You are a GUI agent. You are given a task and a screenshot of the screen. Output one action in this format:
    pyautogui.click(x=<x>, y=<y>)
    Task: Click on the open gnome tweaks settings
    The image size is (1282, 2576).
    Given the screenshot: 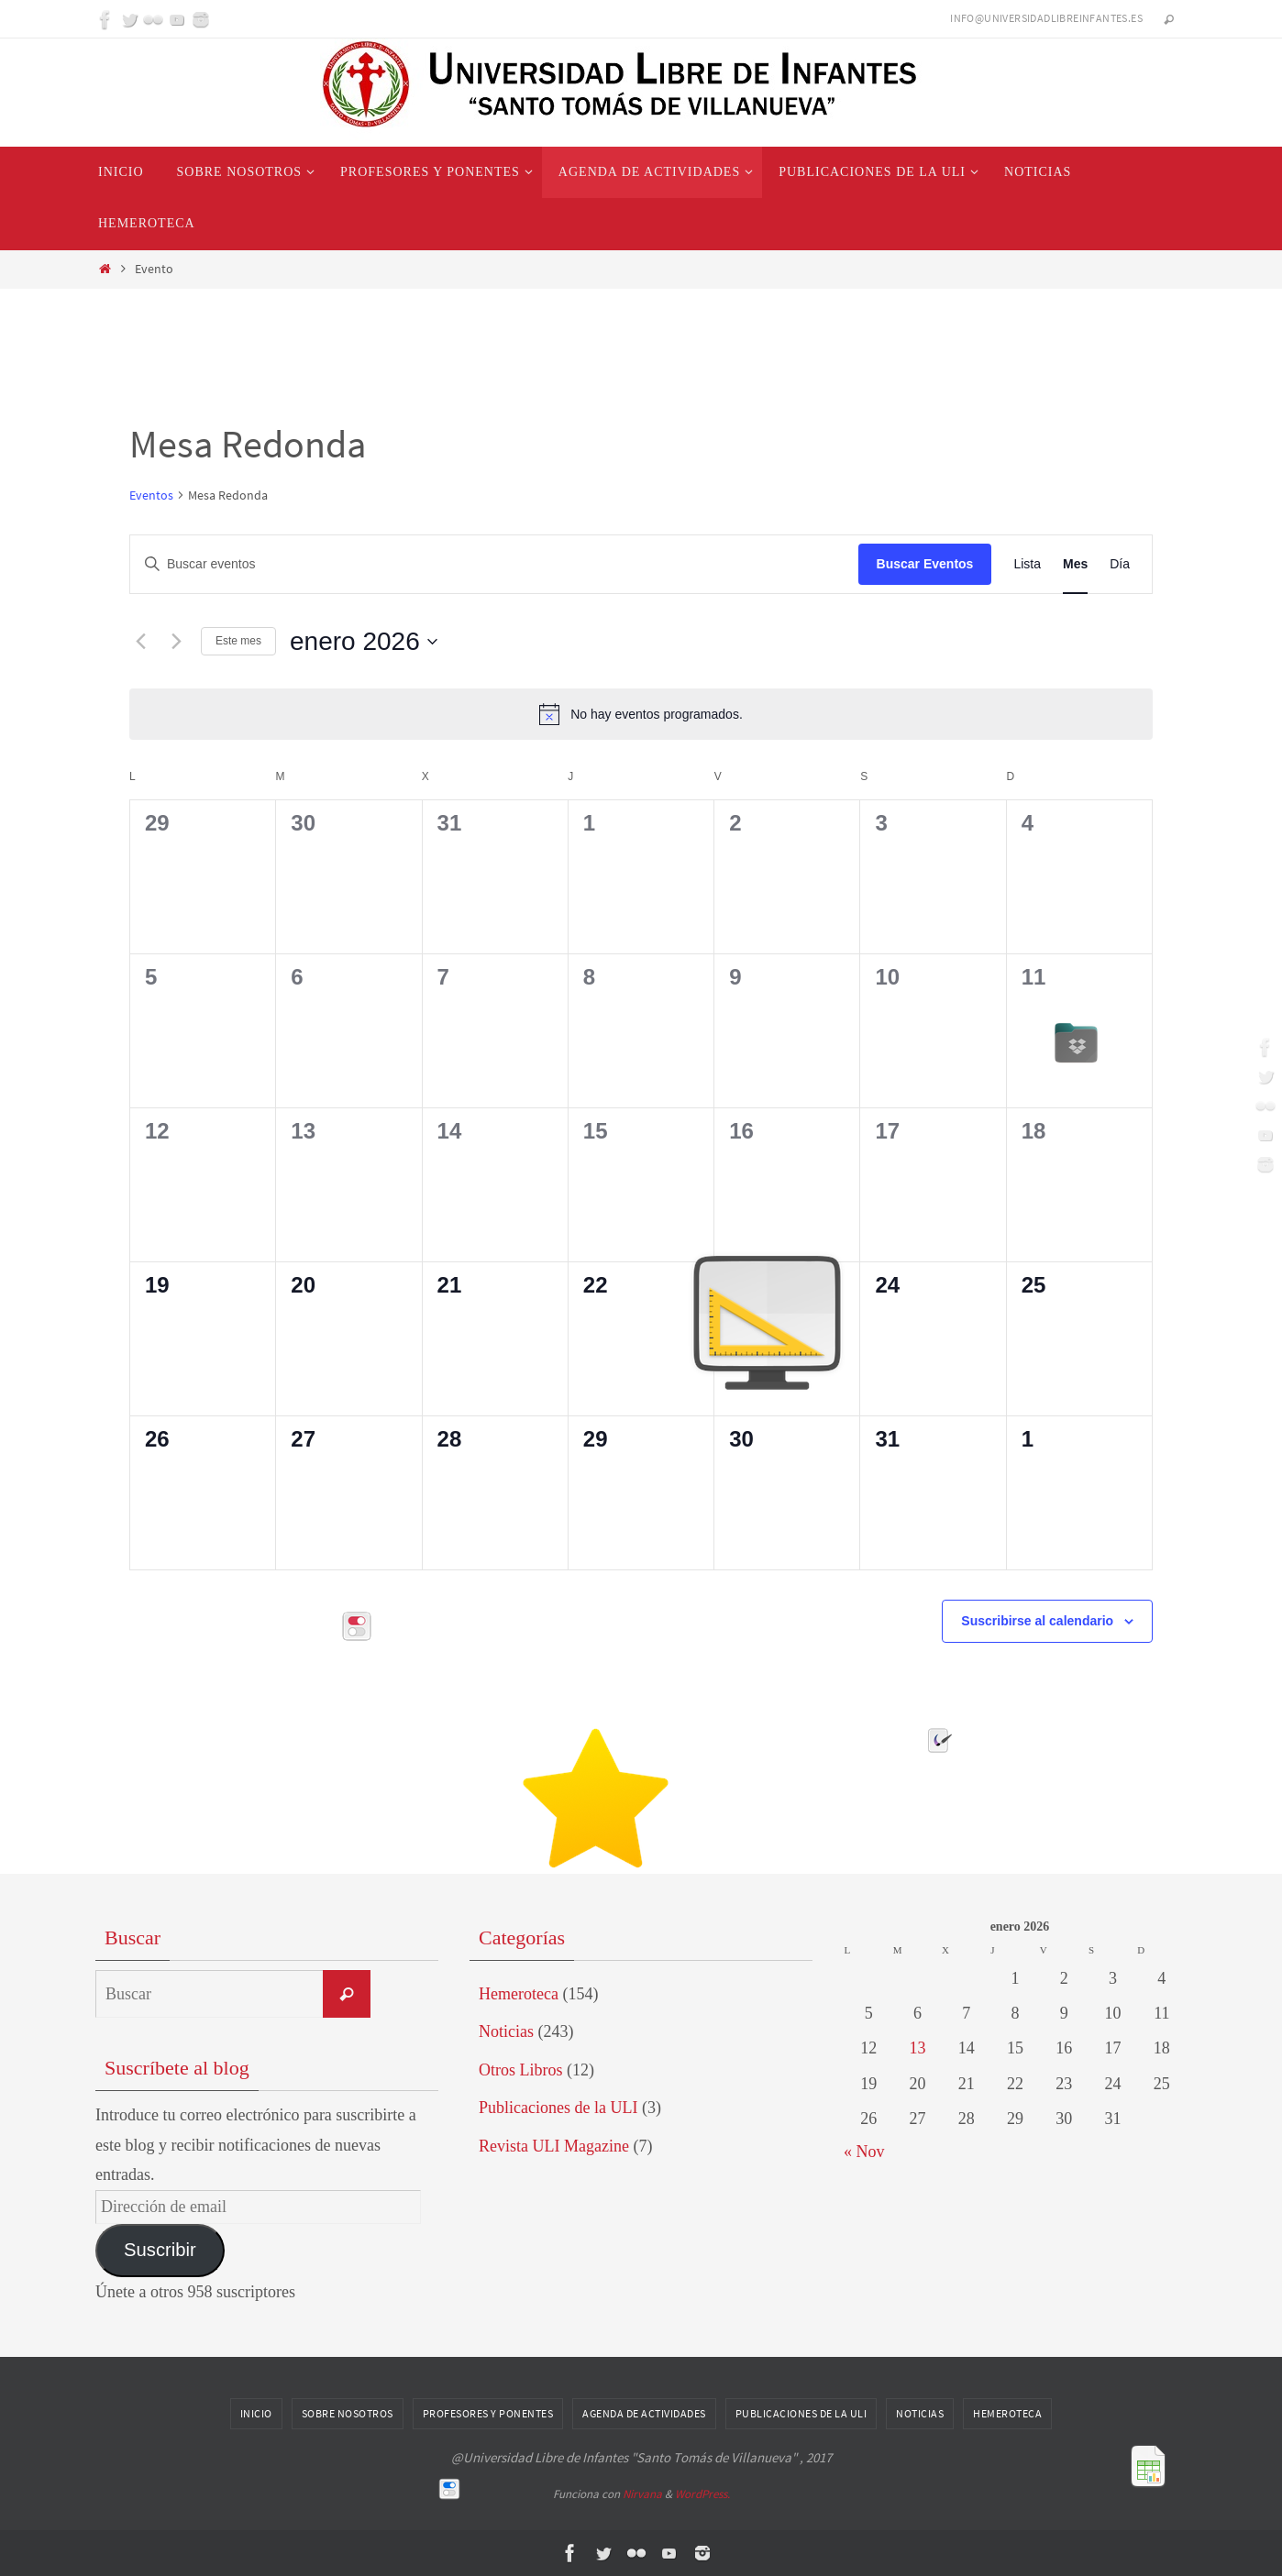 What is the action you would take?
    pyautogui.click(x=357, y=1626)
    